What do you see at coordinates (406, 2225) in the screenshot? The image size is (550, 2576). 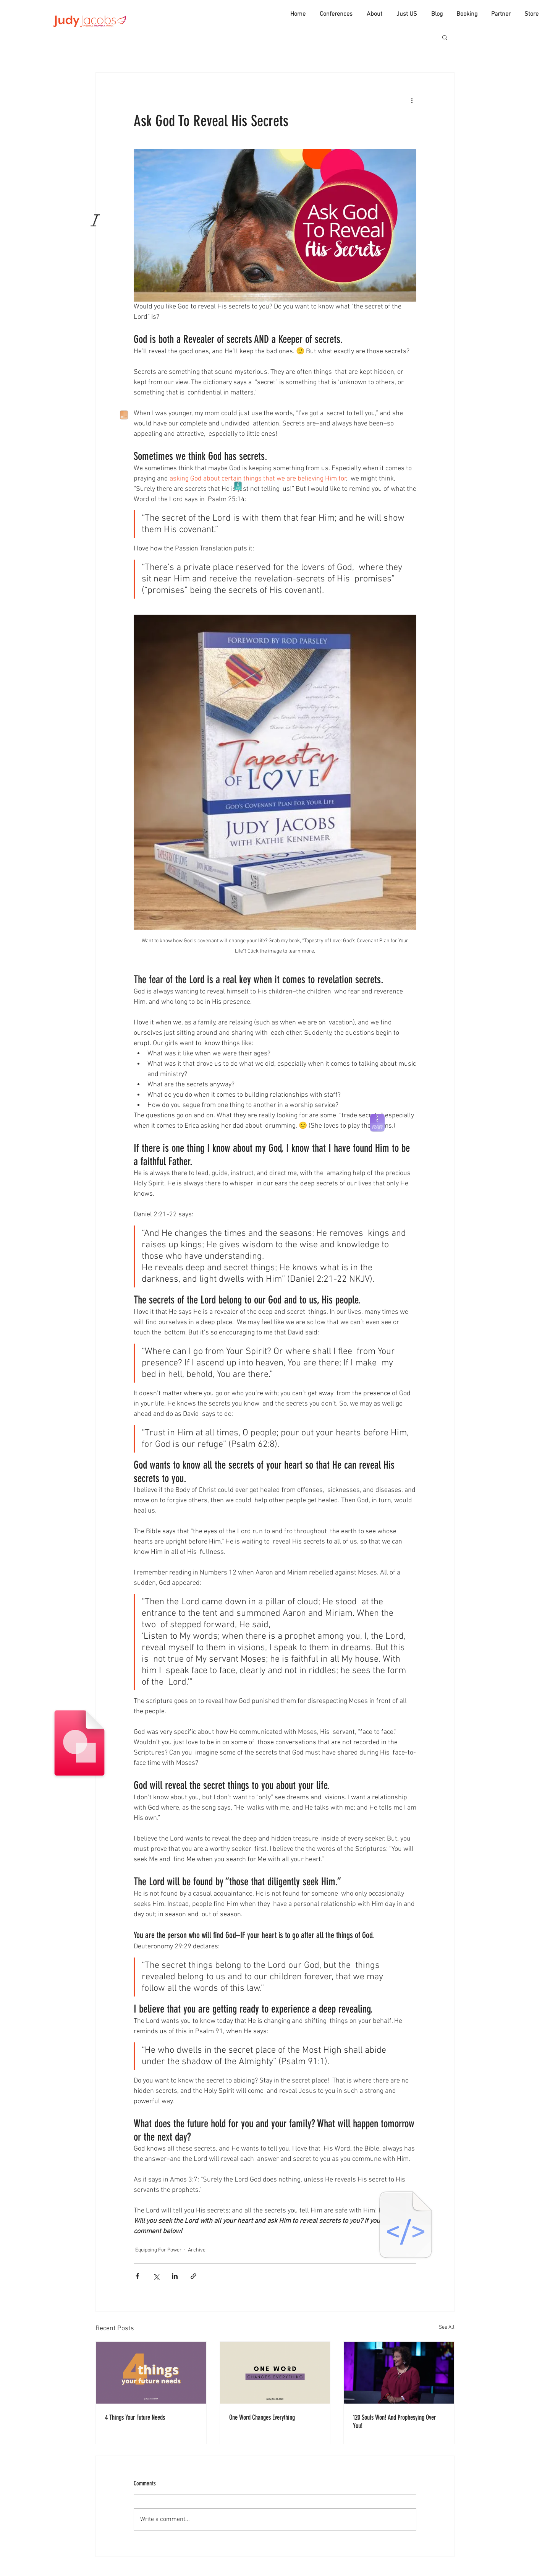 I see `an html file or web document` at bounding box center [406, 2225].